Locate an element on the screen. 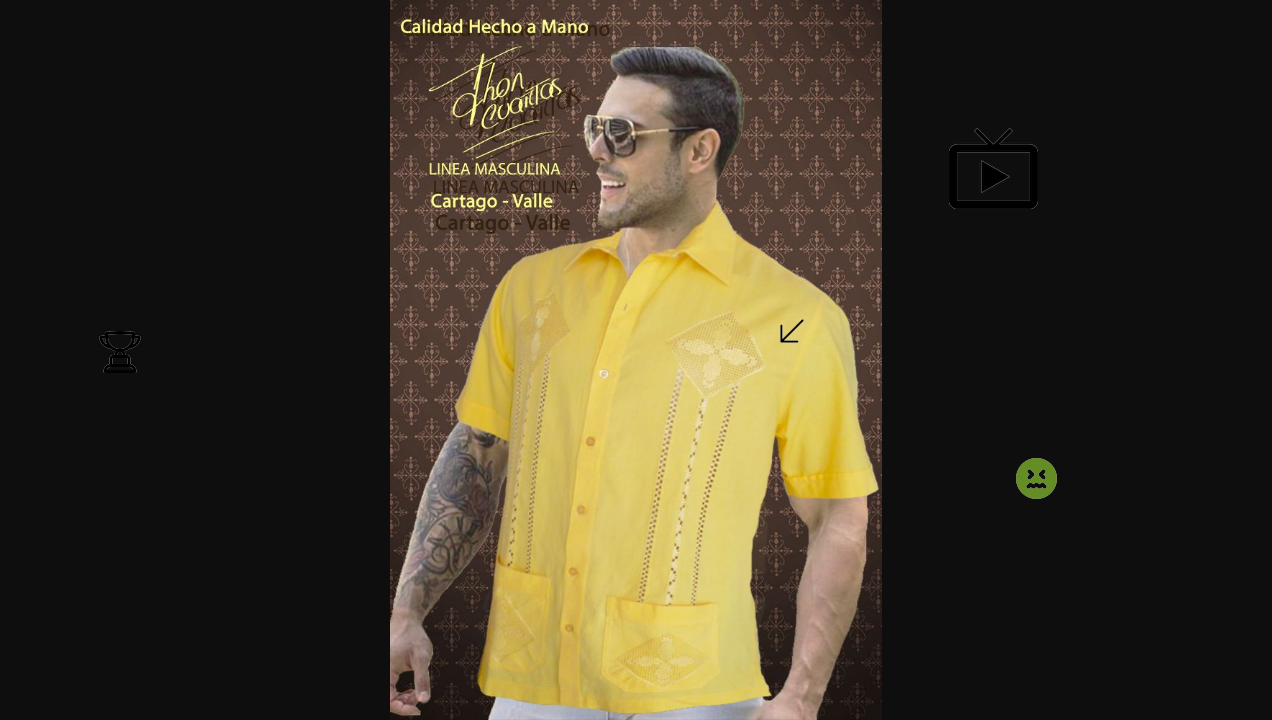  navigate to previous or back is located at coordinates (792, 331).